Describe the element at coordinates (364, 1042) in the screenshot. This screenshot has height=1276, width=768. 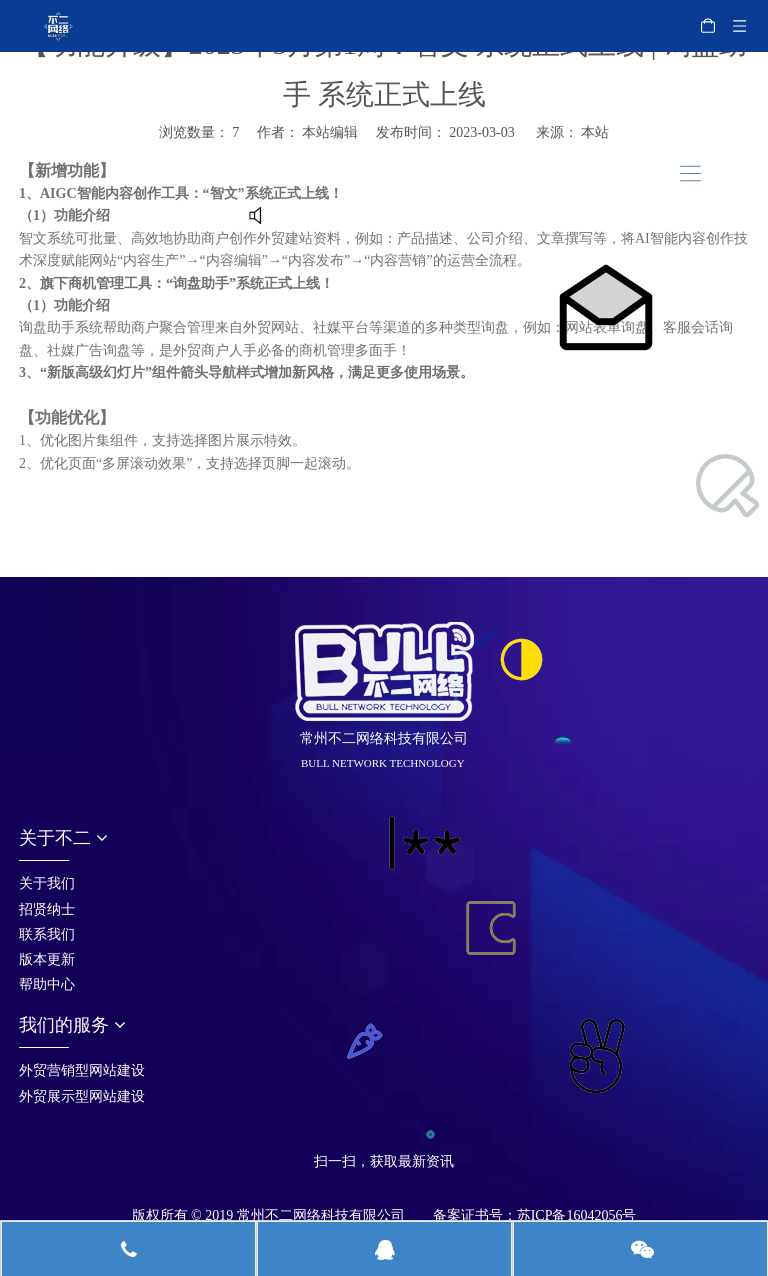
I see `browse vegetable or produce category` at that location.